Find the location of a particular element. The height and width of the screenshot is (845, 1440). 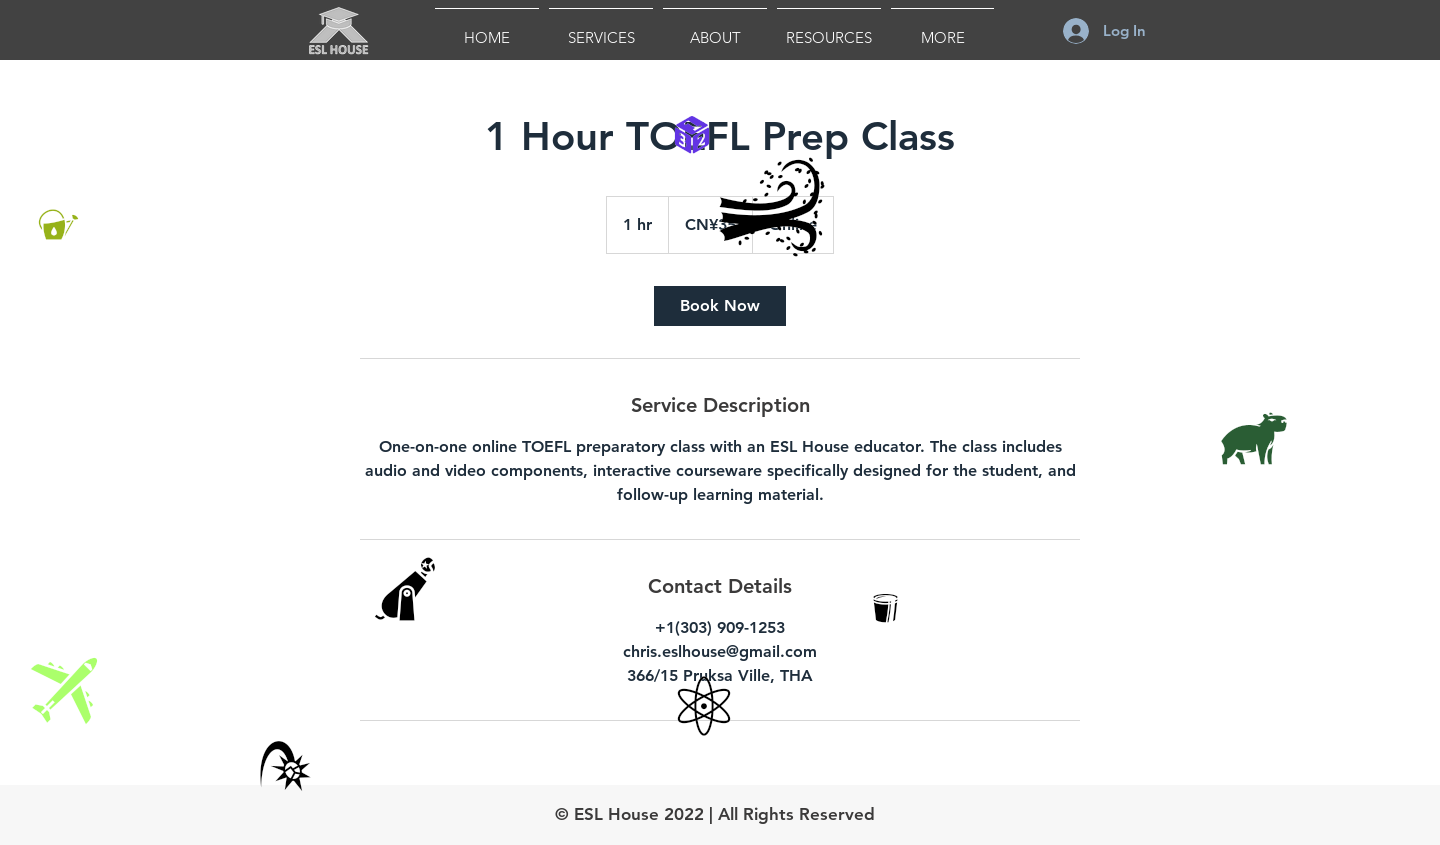

capybara character or avatar selection is located at coordinates (1253, 438).